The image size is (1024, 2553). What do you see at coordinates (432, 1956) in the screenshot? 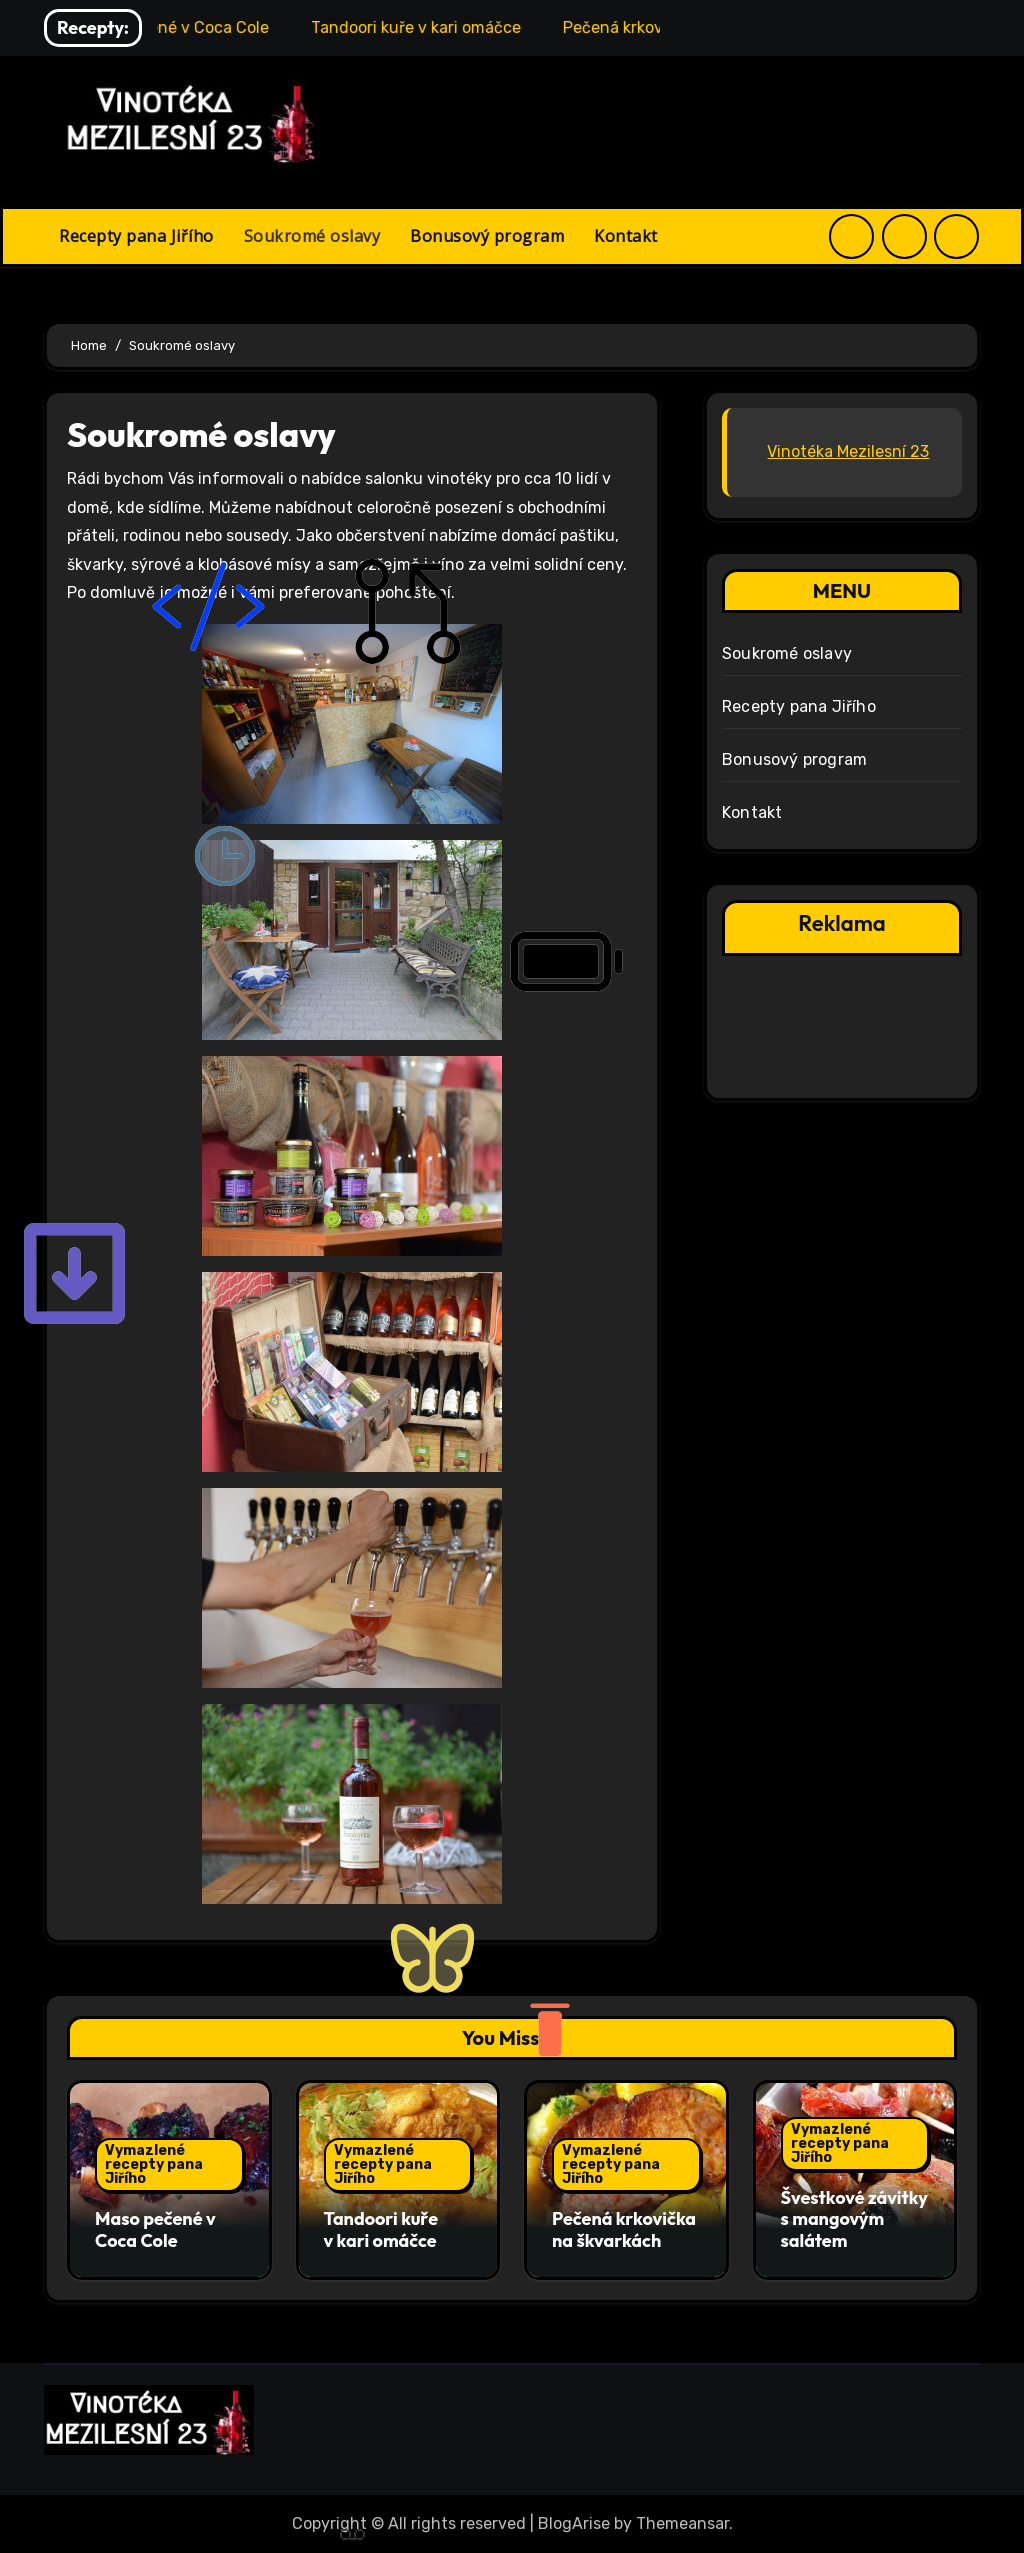
I see `indicates a transformation or metamorphosis feature` at bounding box center [432, 1956].